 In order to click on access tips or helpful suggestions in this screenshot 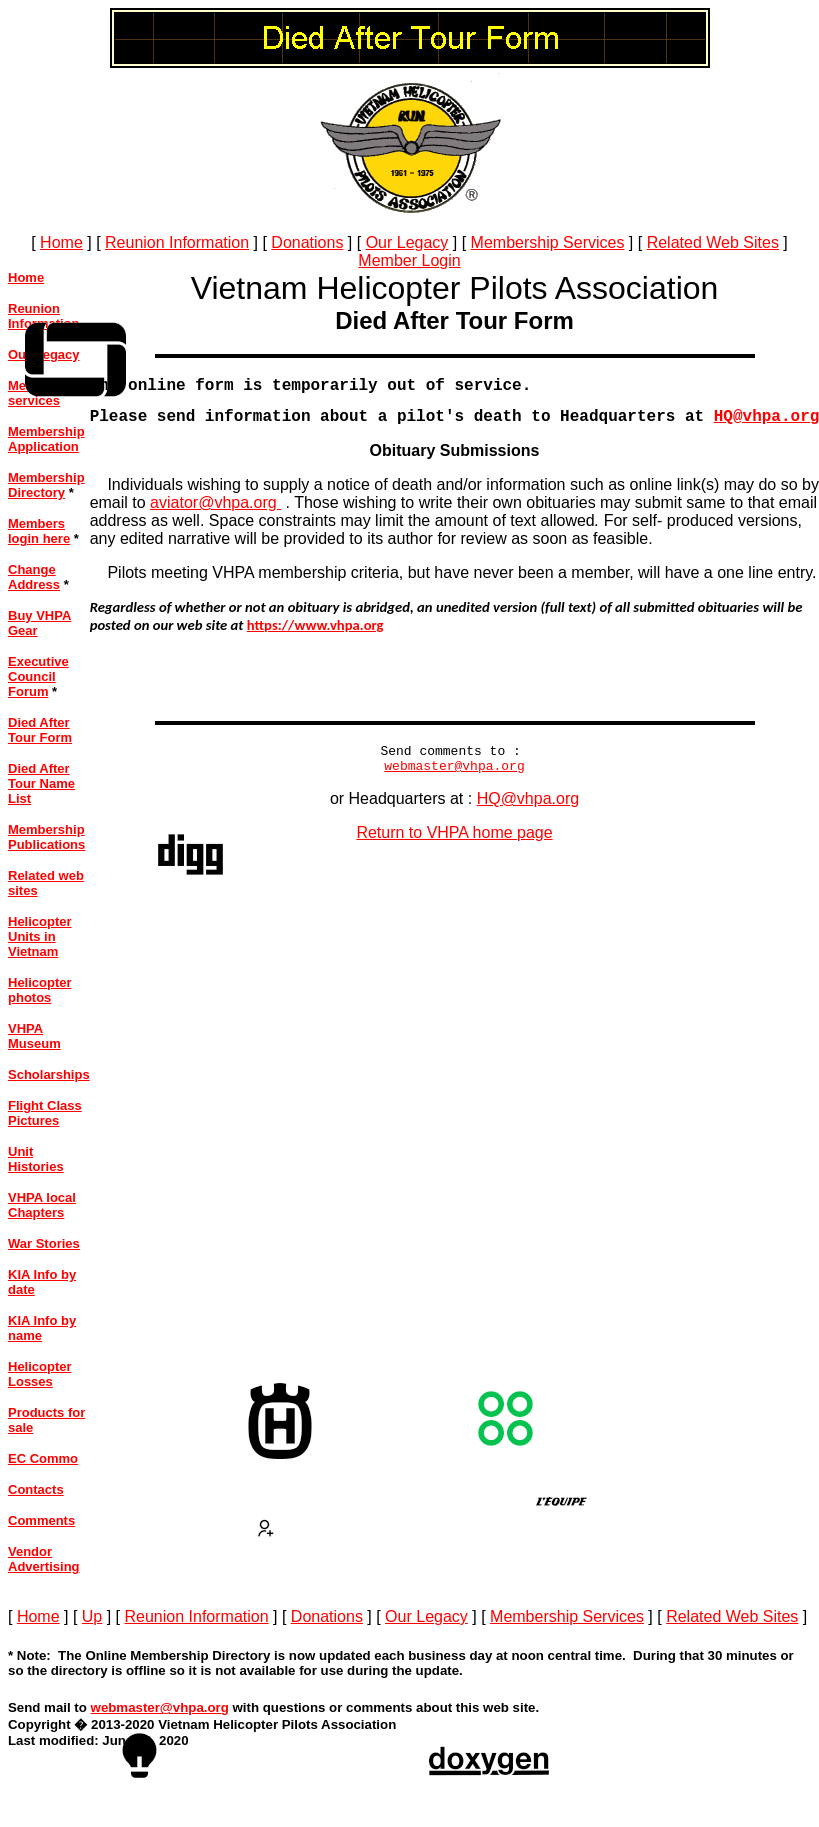, I will do `click(139, 1754)`.